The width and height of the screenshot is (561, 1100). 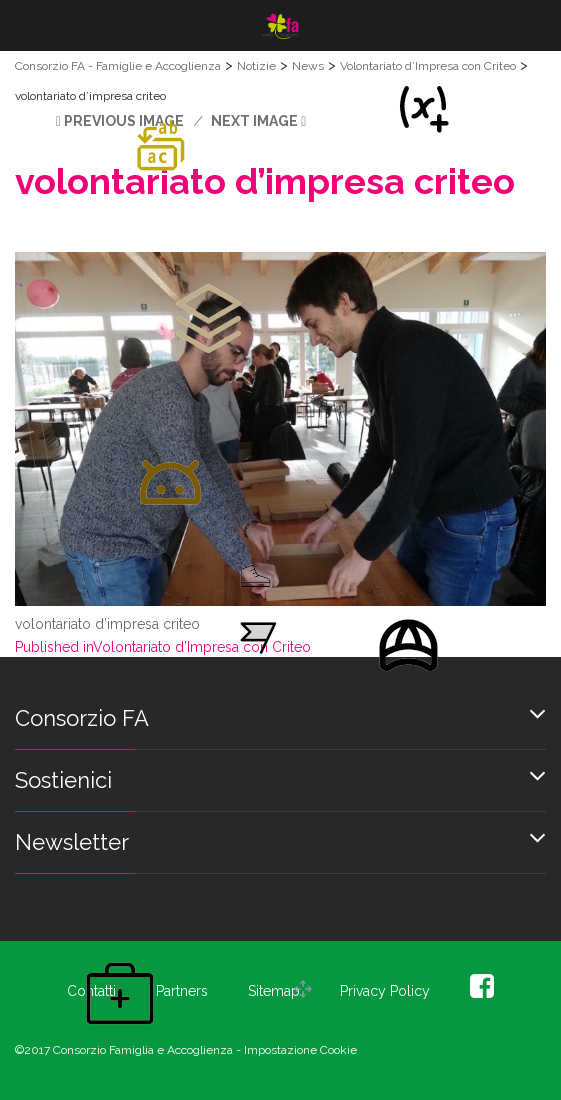 I want to click on view layers or stacked content, so click(x=208, y=318).